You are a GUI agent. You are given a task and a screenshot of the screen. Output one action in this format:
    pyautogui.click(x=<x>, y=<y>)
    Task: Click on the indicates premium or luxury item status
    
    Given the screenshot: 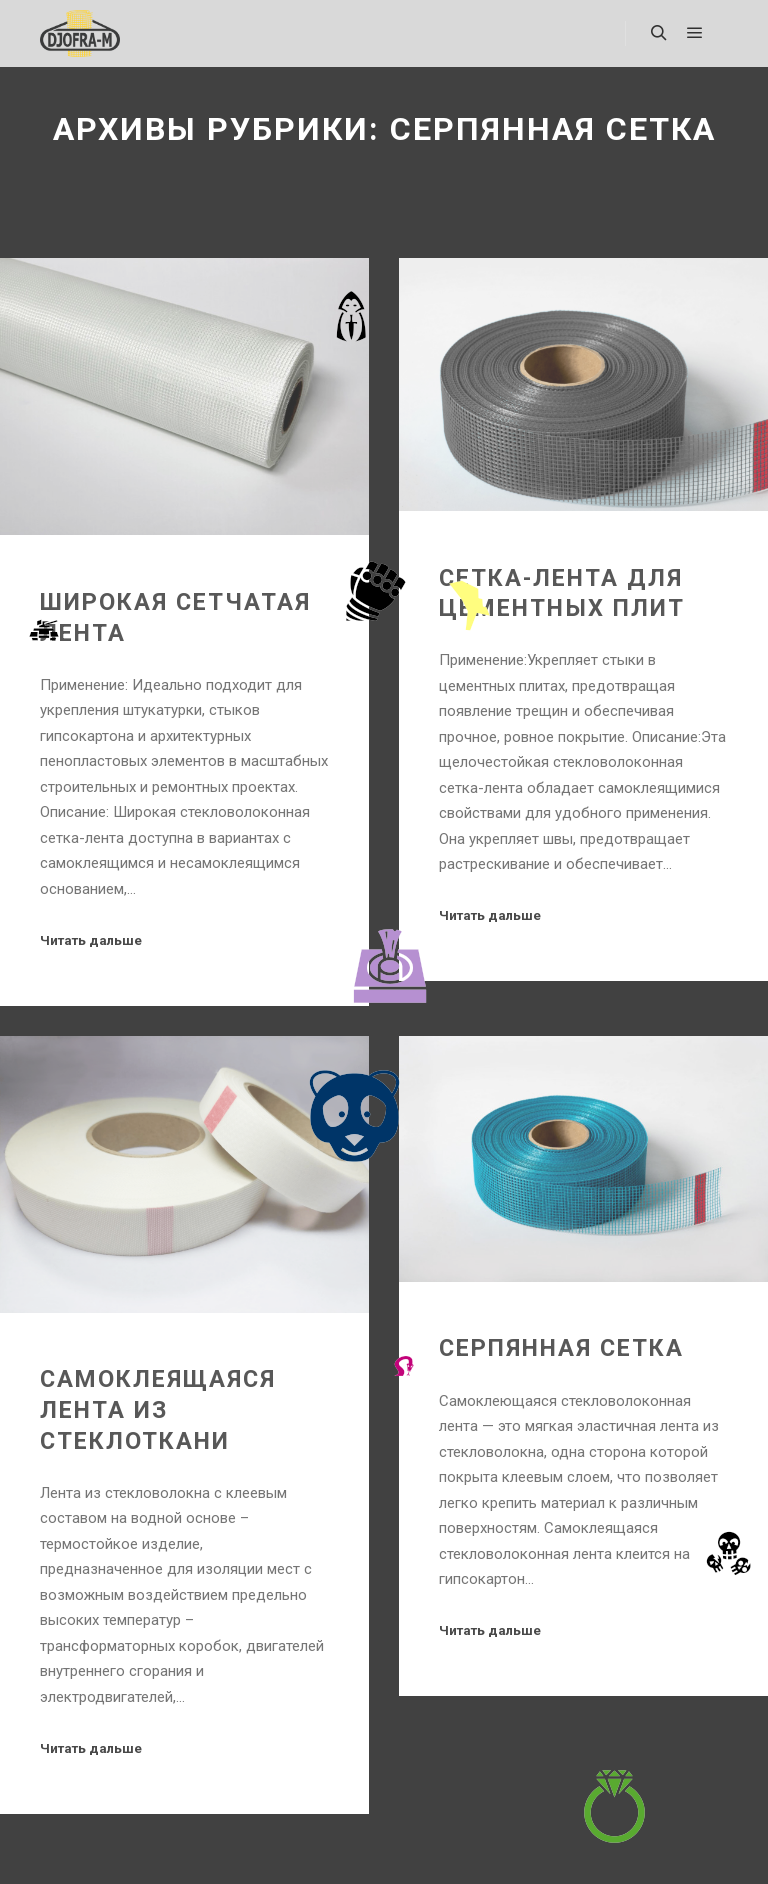 What is the action you would take?
    pyautogui.click(x=614, y=1806)
    